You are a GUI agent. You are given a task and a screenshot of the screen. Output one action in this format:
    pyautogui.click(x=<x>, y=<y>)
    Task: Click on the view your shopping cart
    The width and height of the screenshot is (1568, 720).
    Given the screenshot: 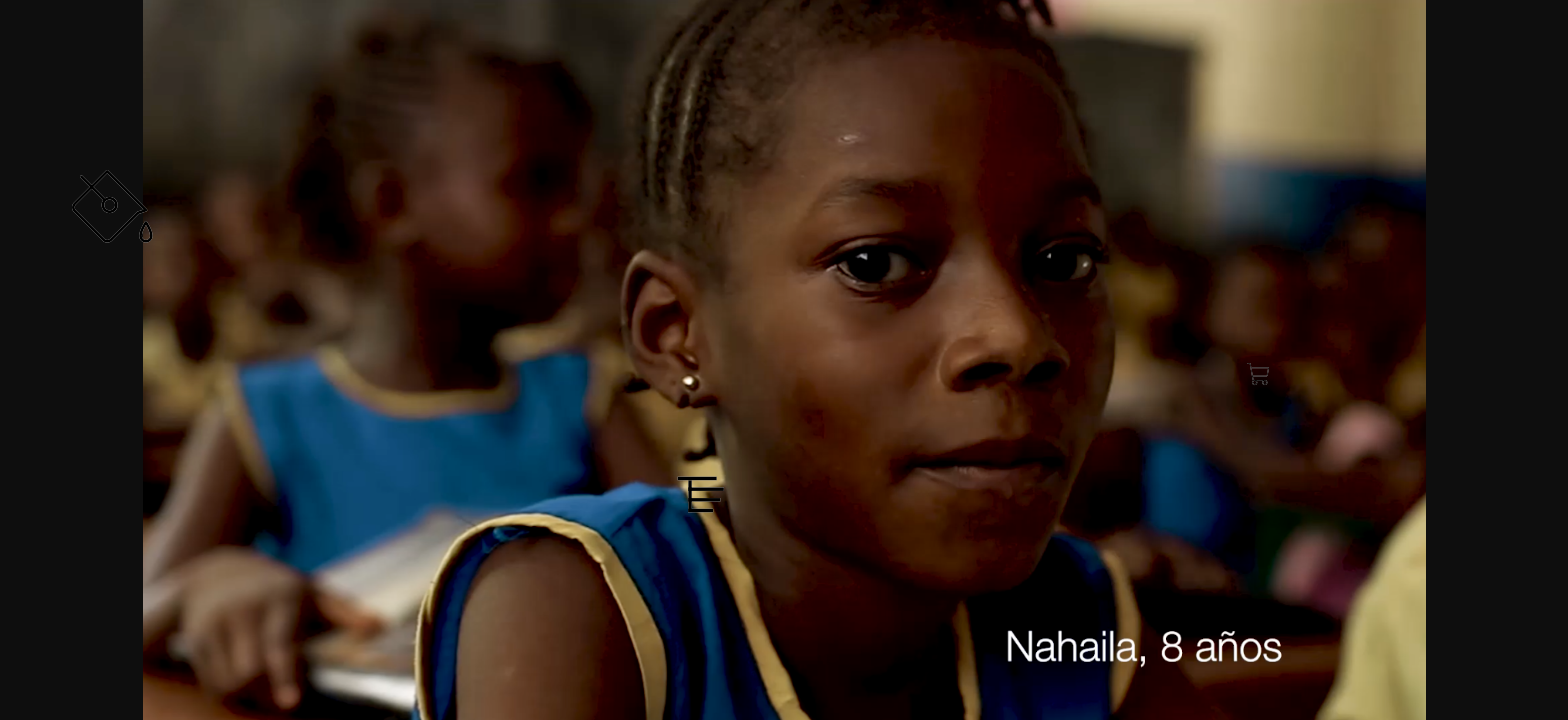 What is the action you would take?
    pyautogui.click(x=1258, y=374)
    